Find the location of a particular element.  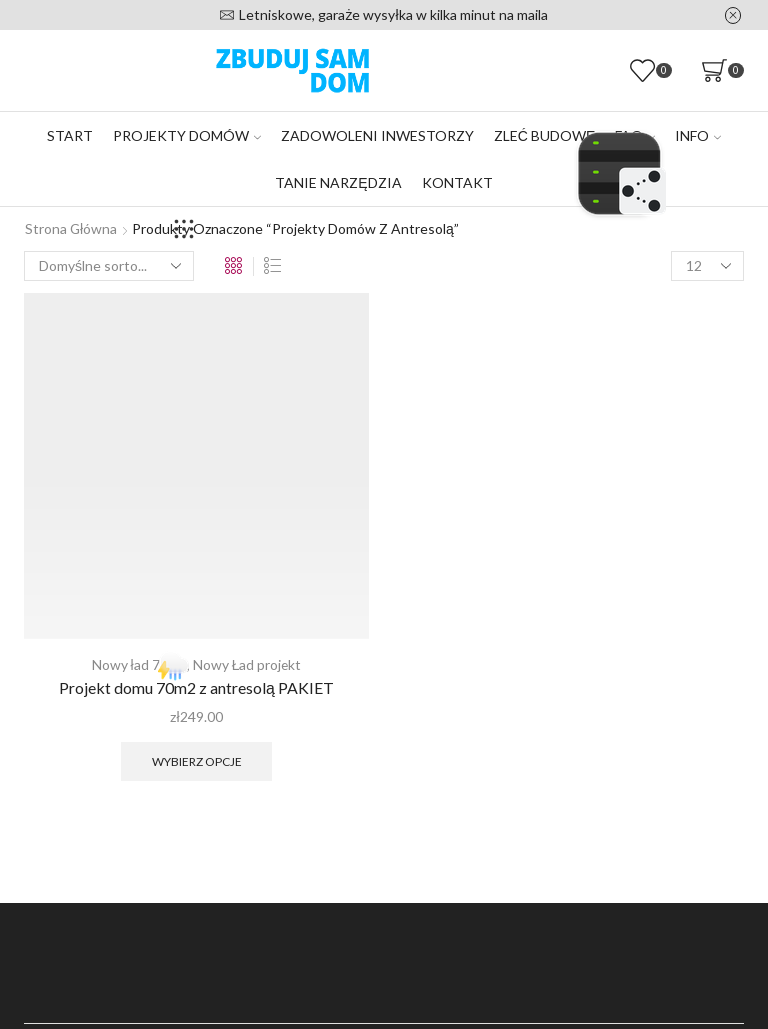

indicates stormy weather conditions is located at coordinates (173, 665).